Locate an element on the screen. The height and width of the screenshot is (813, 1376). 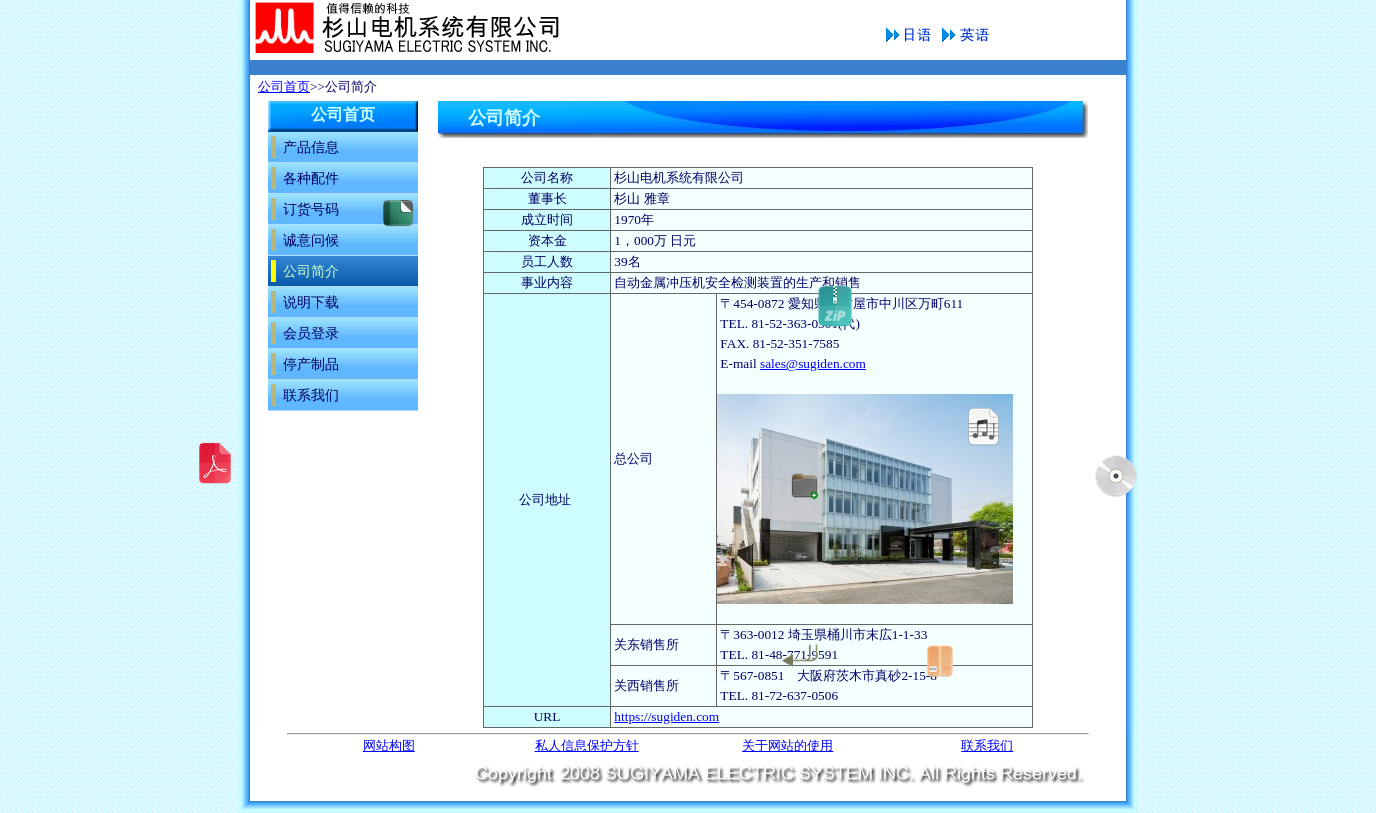
access CD/DVD drive or optical media is located at coordinates (1116, 476).